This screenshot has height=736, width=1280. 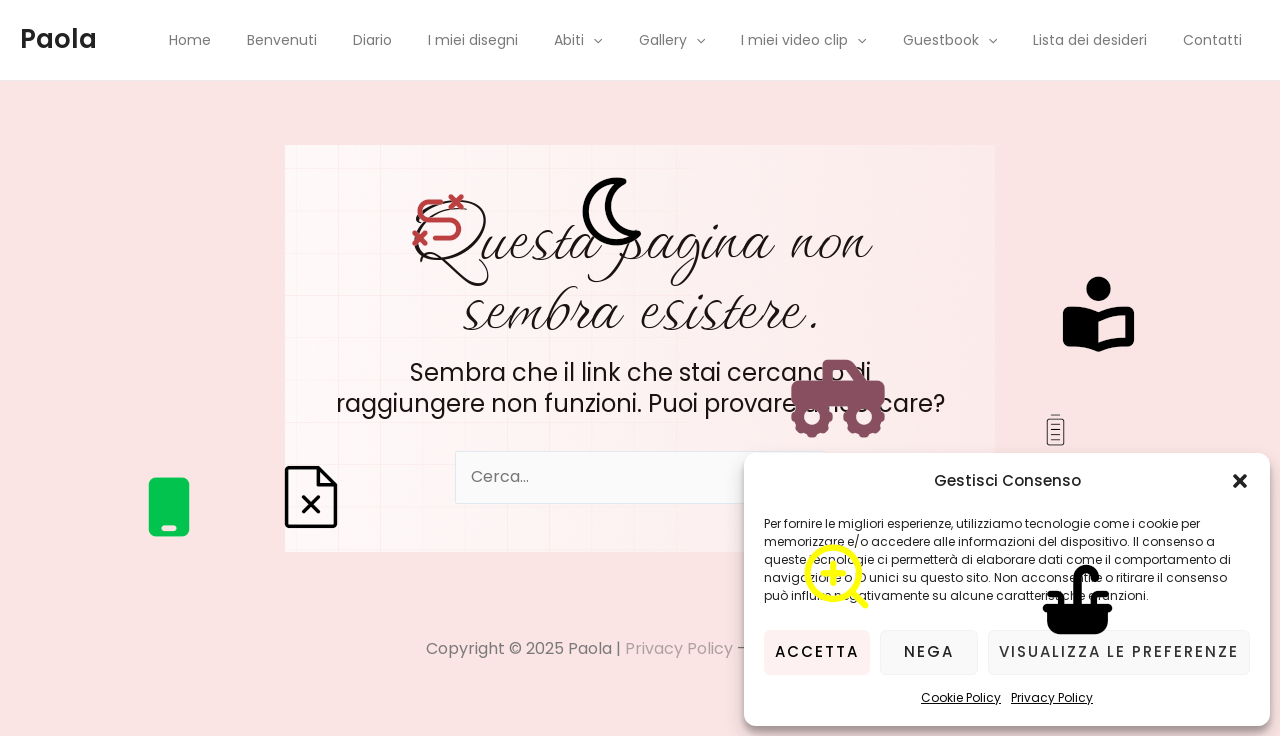 I want to click on toggle dark mode, so click(x=616, y=211).